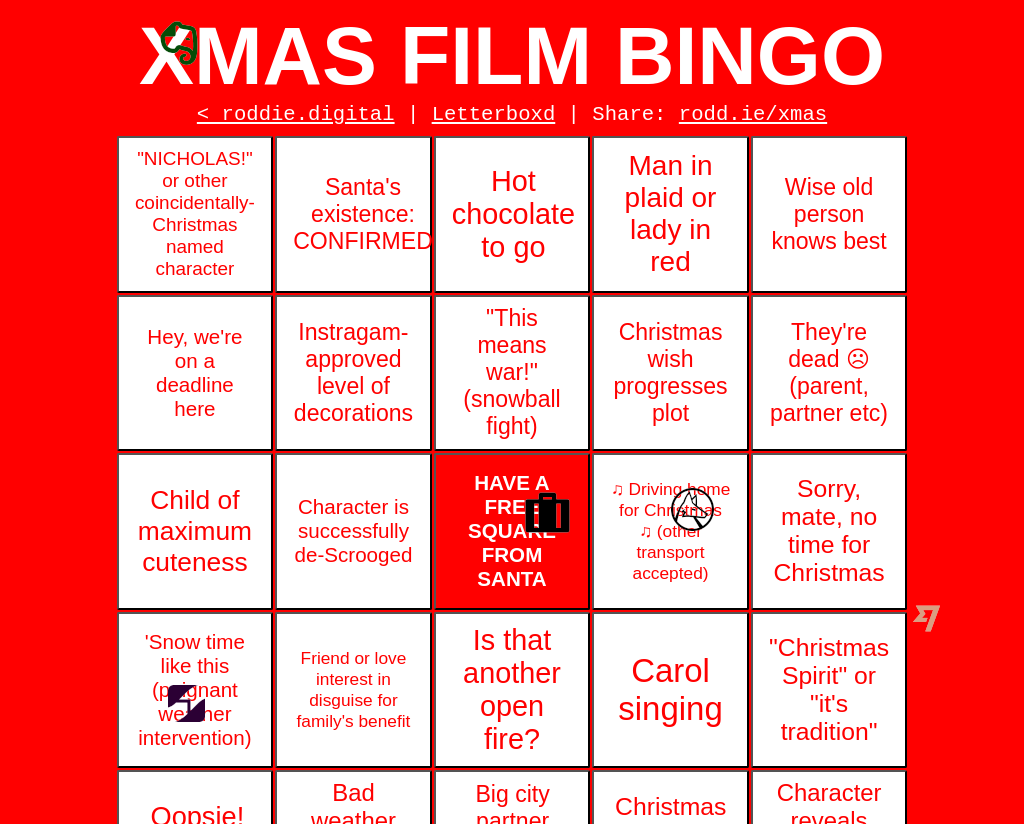 The width and height of the screenshot is (1024, 824). Describe the element at coordinates (186, 703) in the screenshot. I see `open Coggle mind mapping app` at that location.